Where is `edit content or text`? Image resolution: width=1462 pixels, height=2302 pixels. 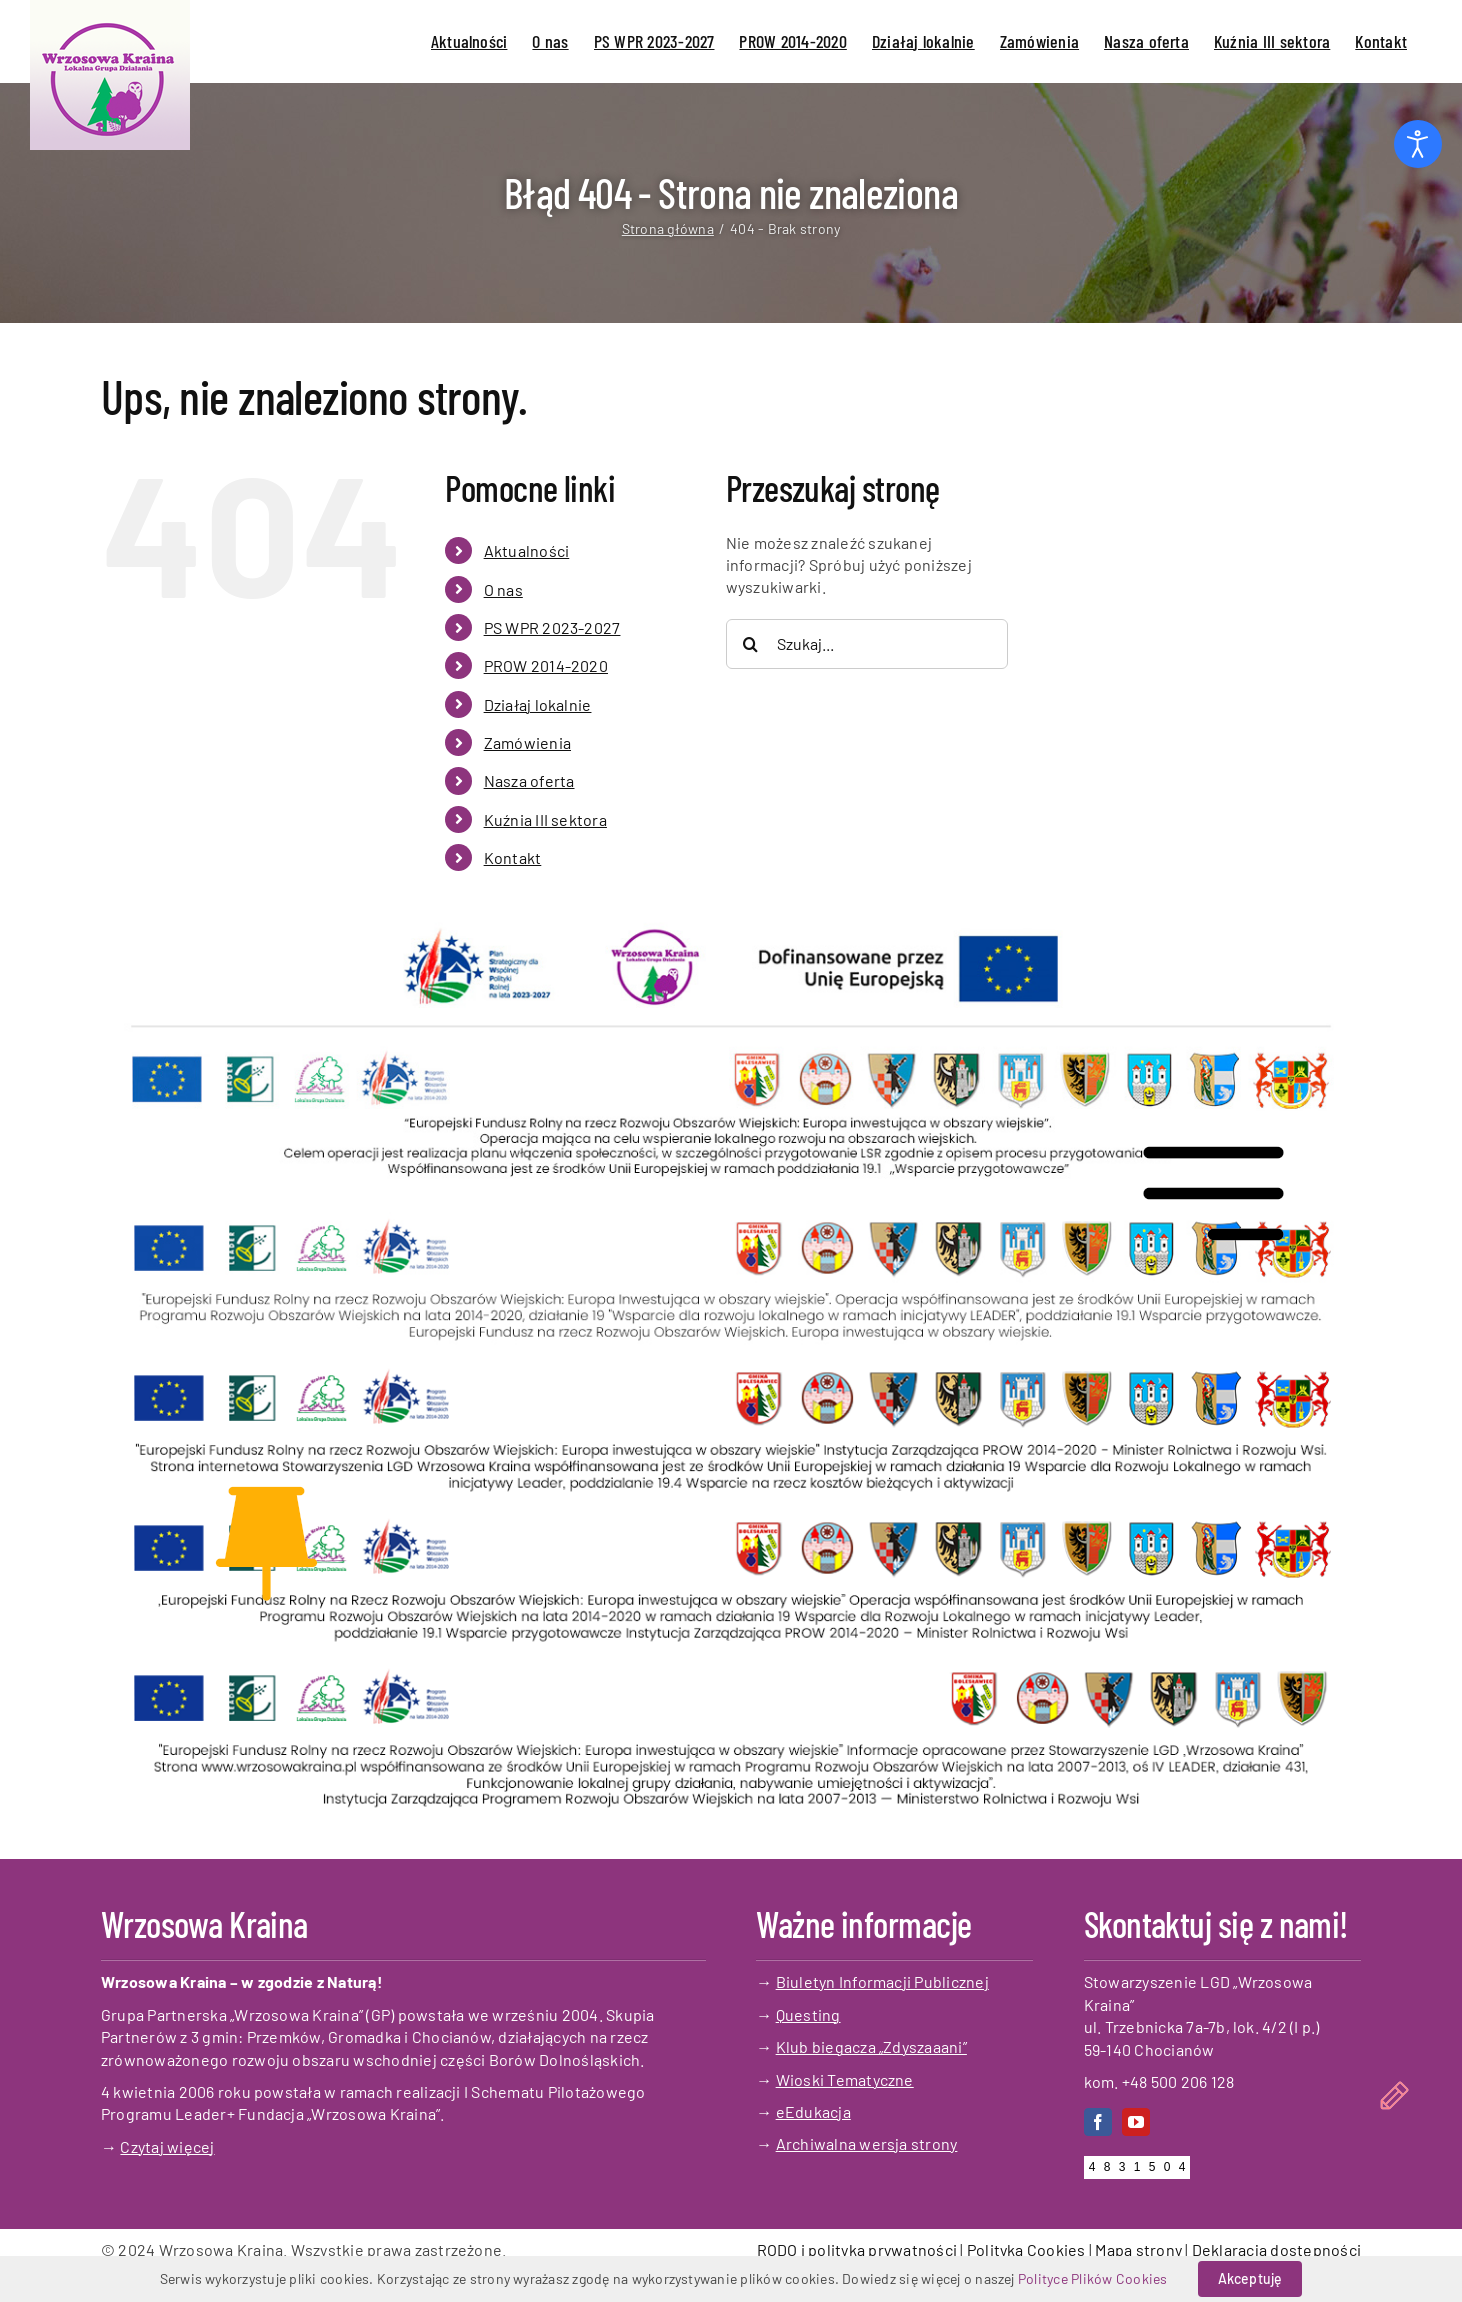 edit content or text is located at coordinates (1394, 2096).